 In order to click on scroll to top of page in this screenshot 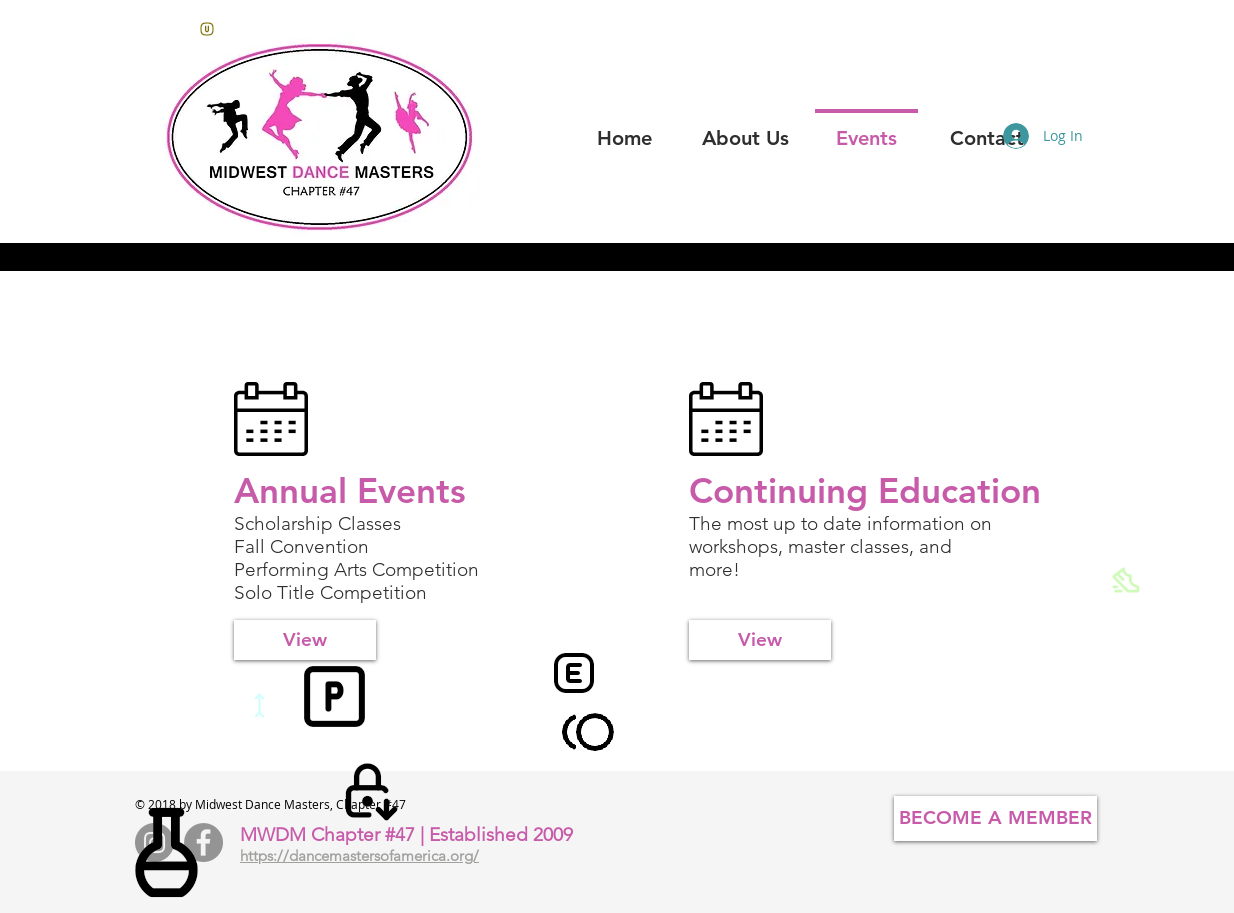, I will do `click(259, 705)`.